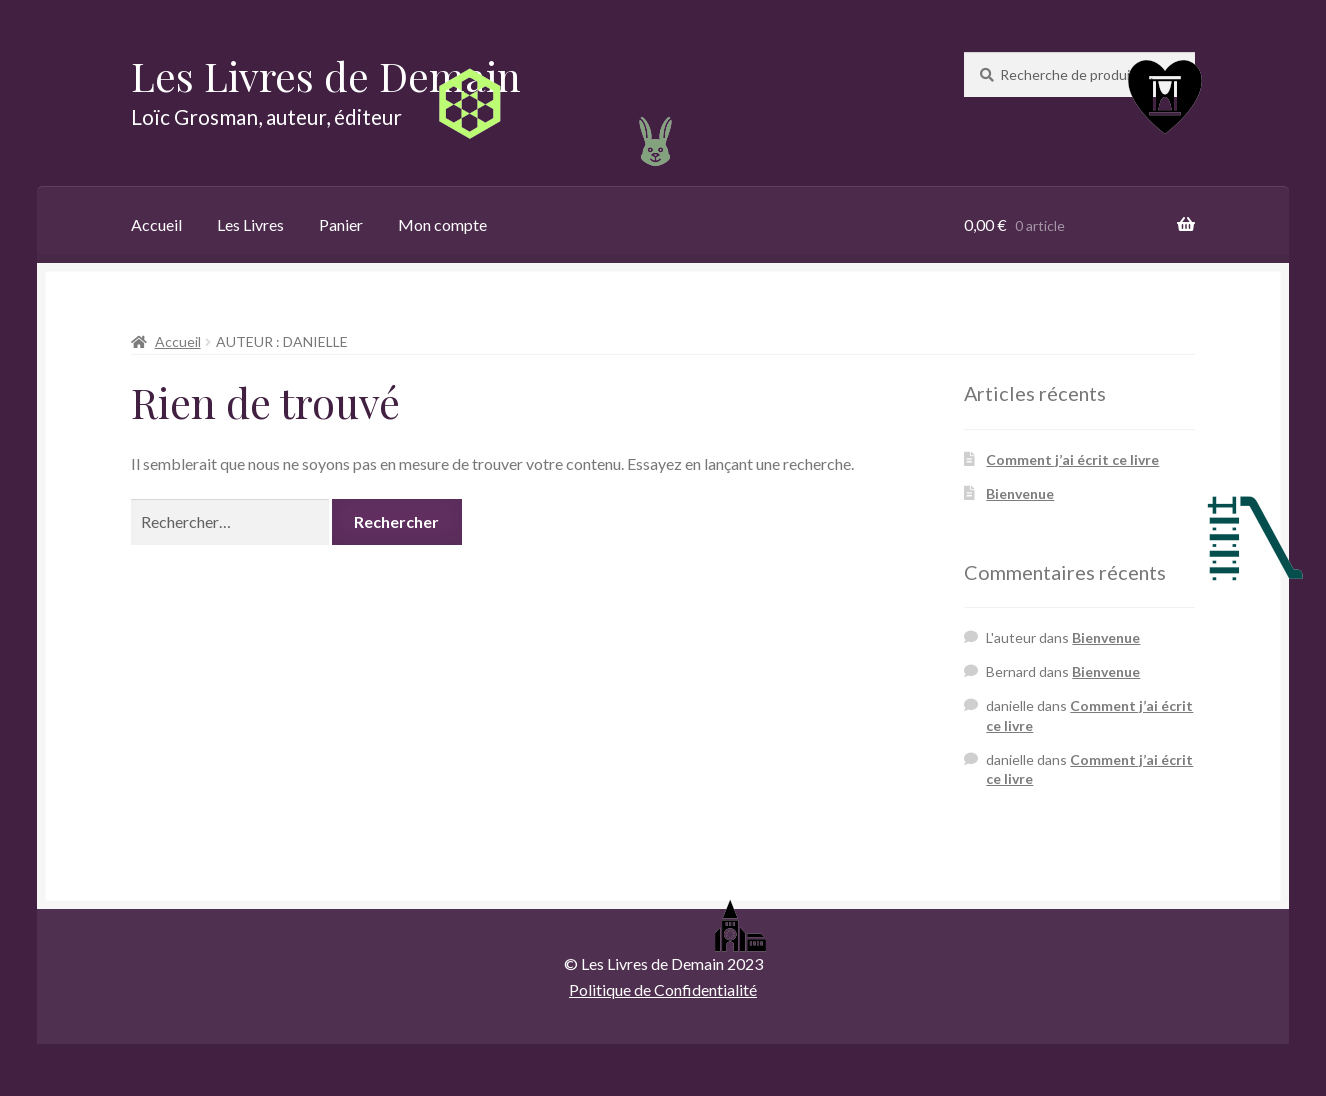 This screenshot has height=1096, width=1326. What do you see at coordinates (655, 141) in the screenshot?
I see `indicates rabbit or bunny-related content` at bounding box center [655, 141].